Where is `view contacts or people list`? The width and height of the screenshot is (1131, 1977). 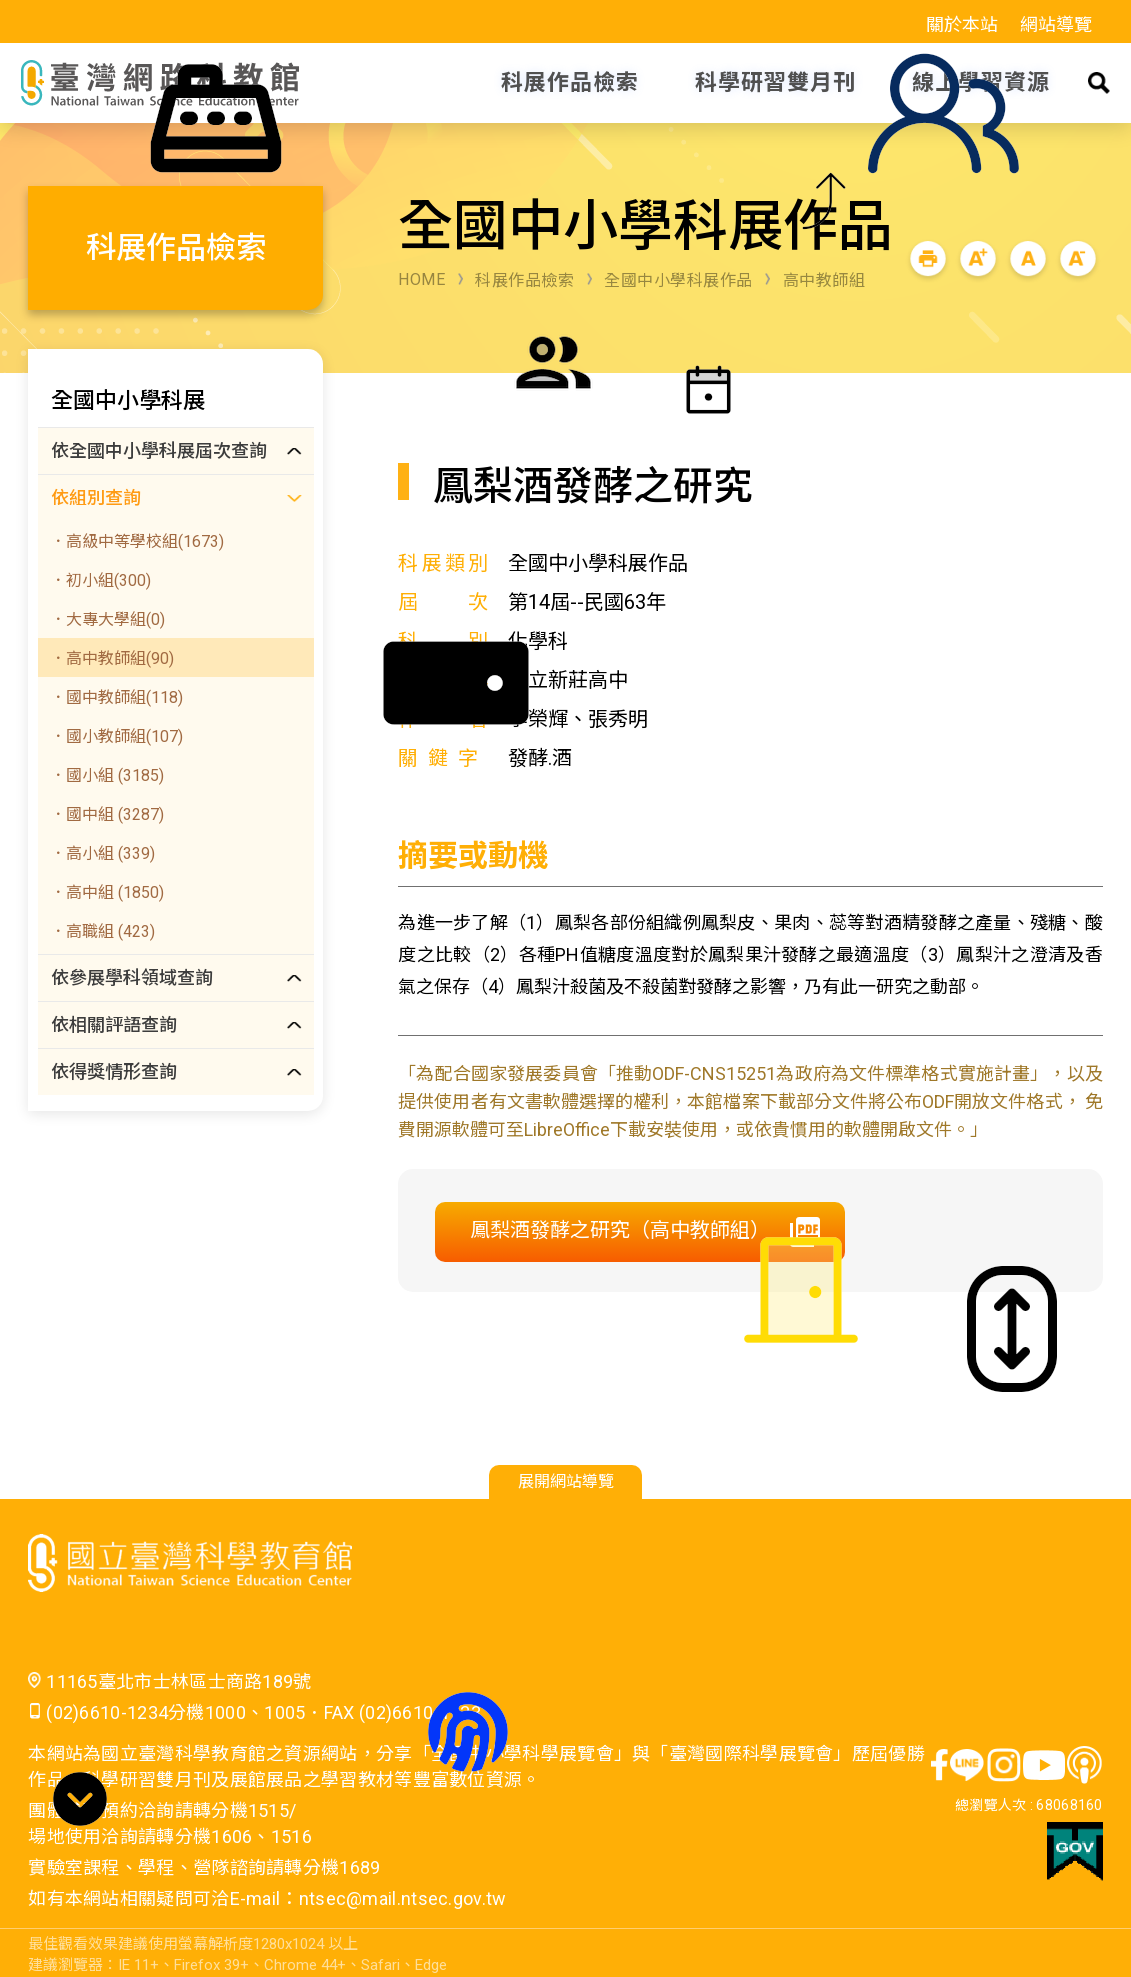 view contacts or people list is located at coordinates (553, 362).